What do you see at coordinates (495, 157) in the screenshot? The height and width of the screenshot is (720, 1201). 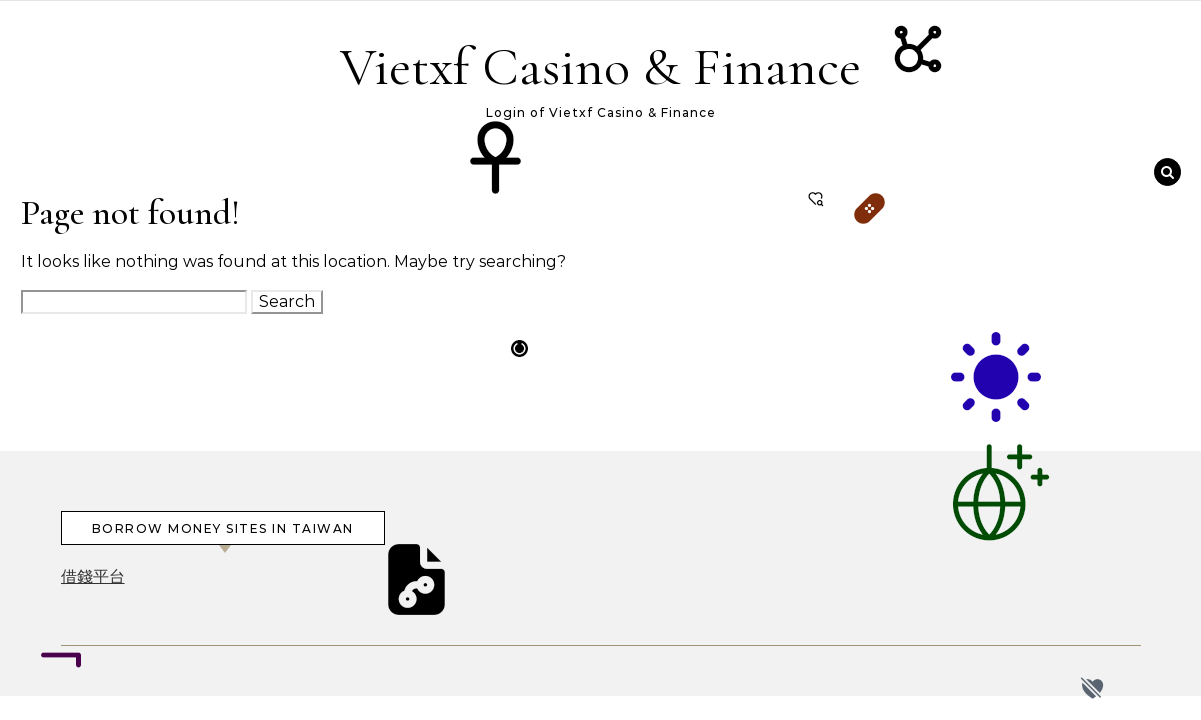 I see `symbol representing life or immortality` at bounding box center [495, 157].